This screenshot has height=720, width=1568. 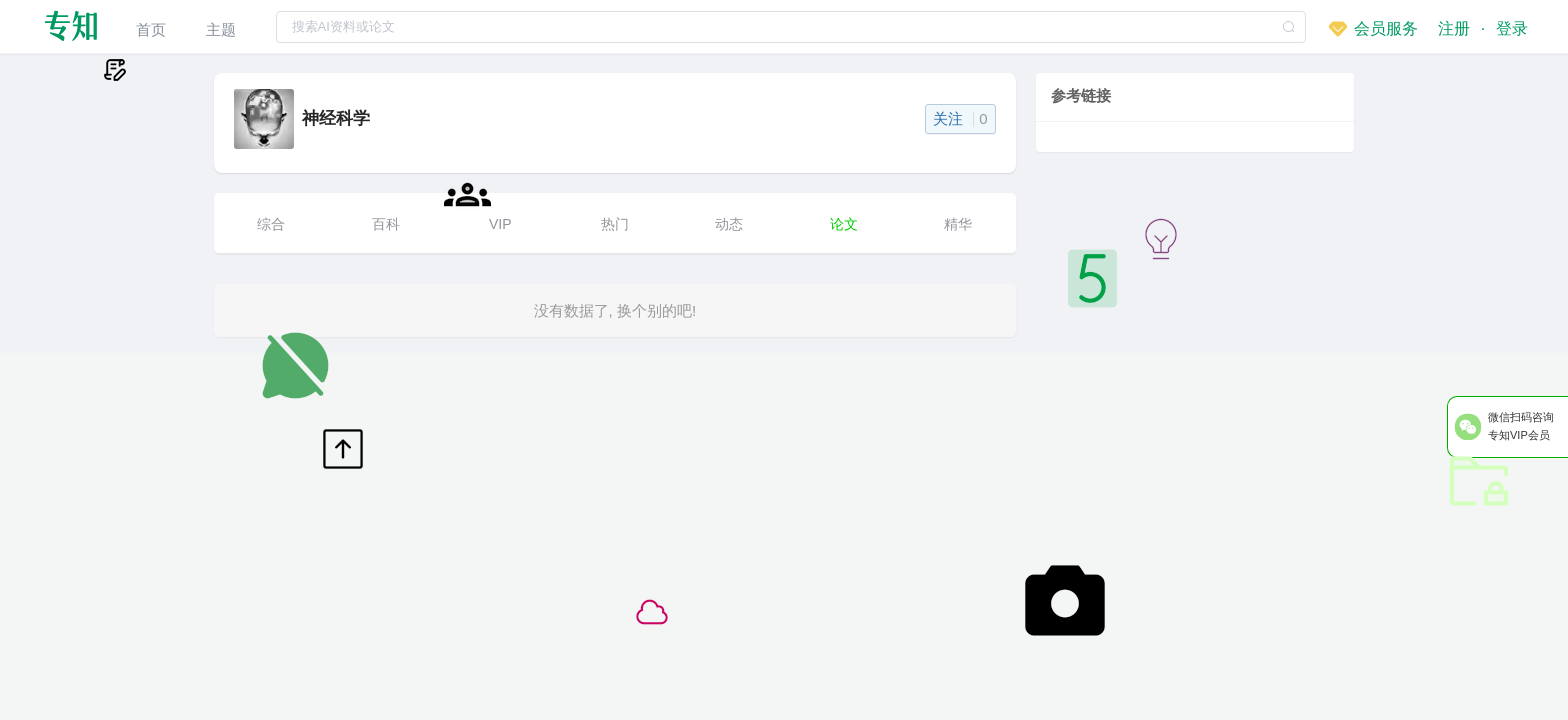 What do you see at coordinates (1065, 602) in the screenshot?
I see `take a photo` at bounding box center [1065, 602].